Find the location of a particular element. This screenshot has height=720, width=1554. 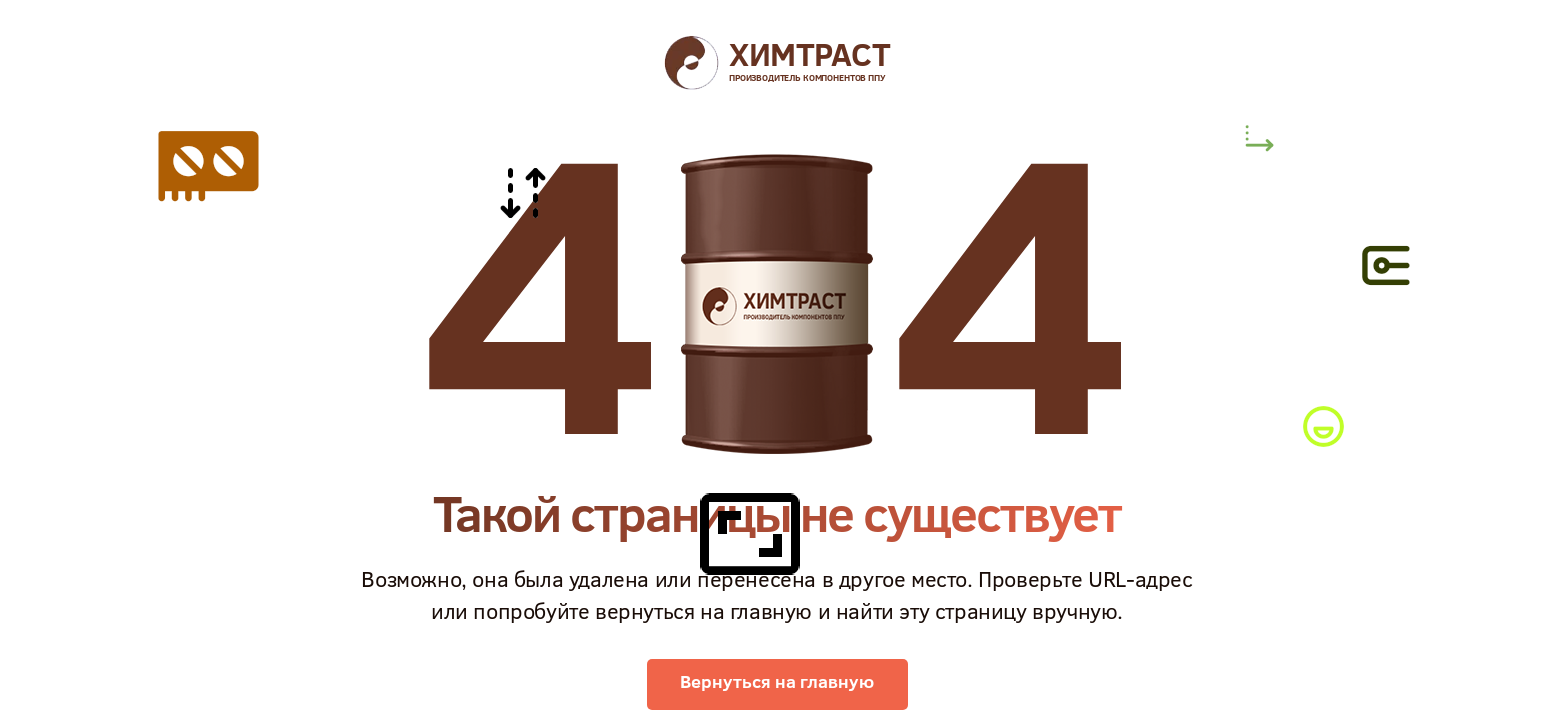

transfer data between two sources is located at coordinates (523, 193).